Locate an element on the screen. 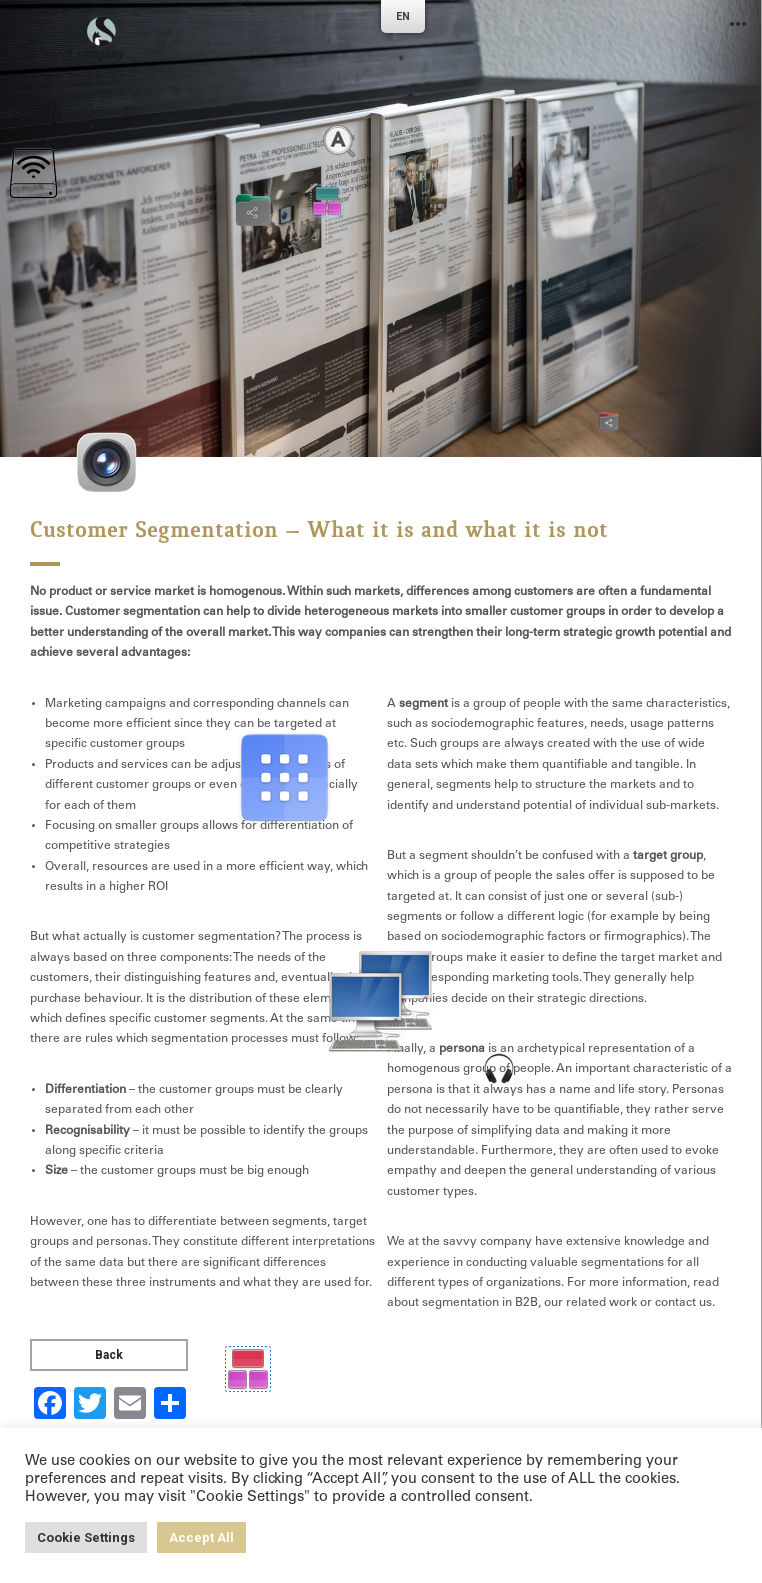  indicates network connection is idle with no active traffic is located at coordinates (379, 1001).